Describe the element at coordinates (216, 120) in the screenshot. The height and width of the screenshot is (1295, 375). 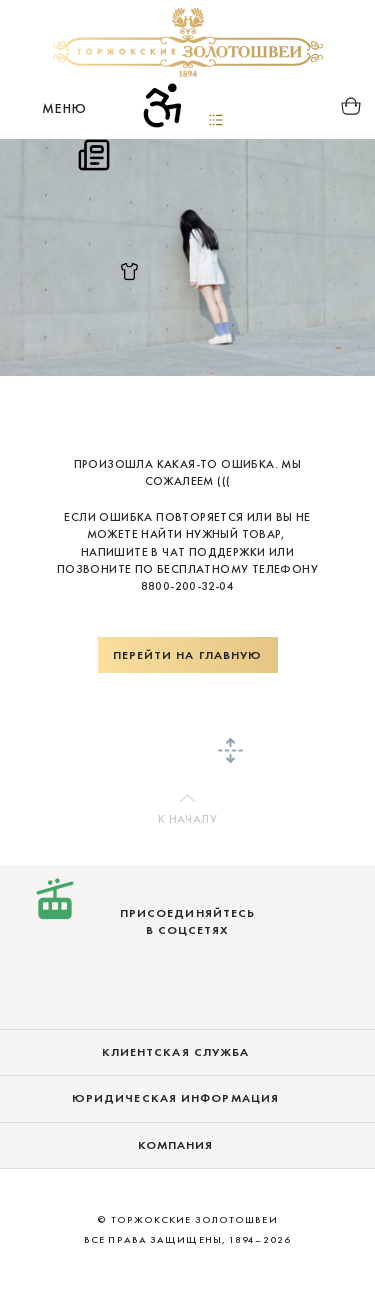
I see `view activity logs or history` at that location.